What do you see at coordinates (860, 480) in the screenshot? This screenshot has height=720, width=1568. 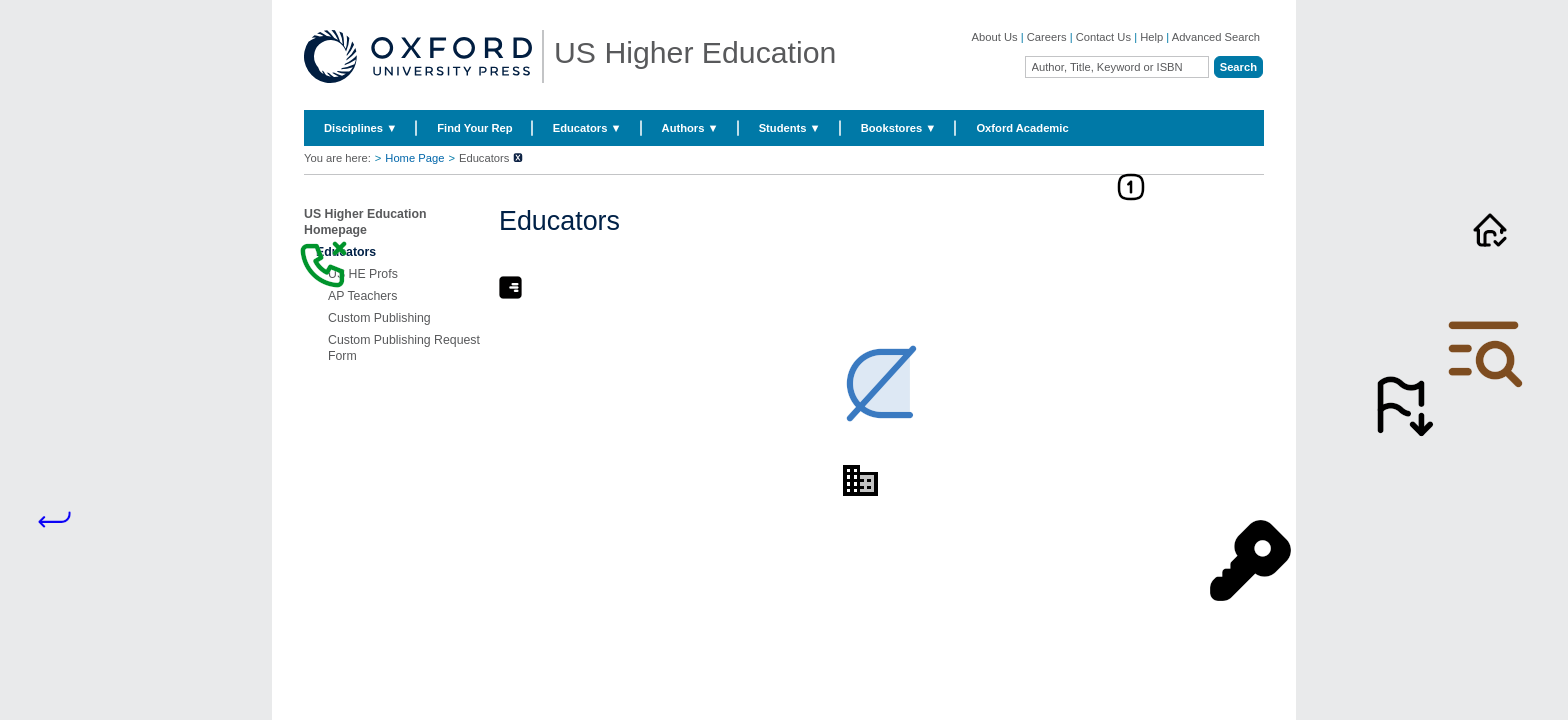 I see `view business contact information` at bounding box center [860, 480].